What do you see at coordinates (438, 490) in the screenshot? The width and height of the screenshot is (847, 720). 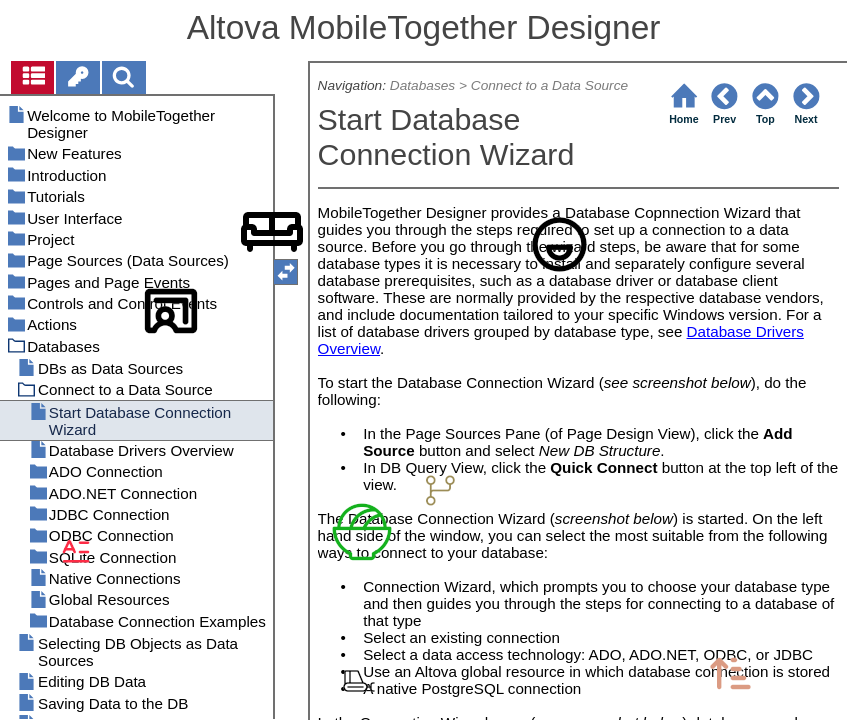 I see `view repository branches` at bounding box center [438, 490].